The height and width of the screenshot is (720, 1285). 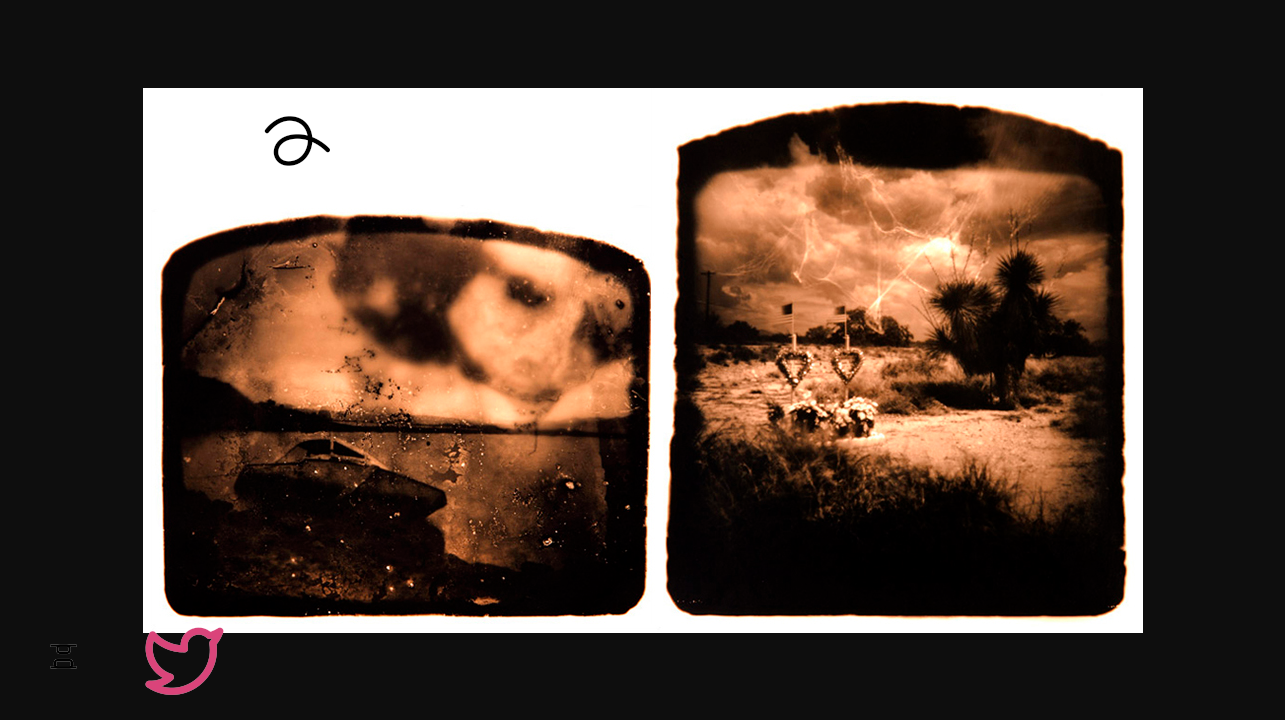 What do you see at coordinates (294, 141) in the screenshot?
I see `toggle freehand drawing or scribble mode` at bounding box center [294, 141].